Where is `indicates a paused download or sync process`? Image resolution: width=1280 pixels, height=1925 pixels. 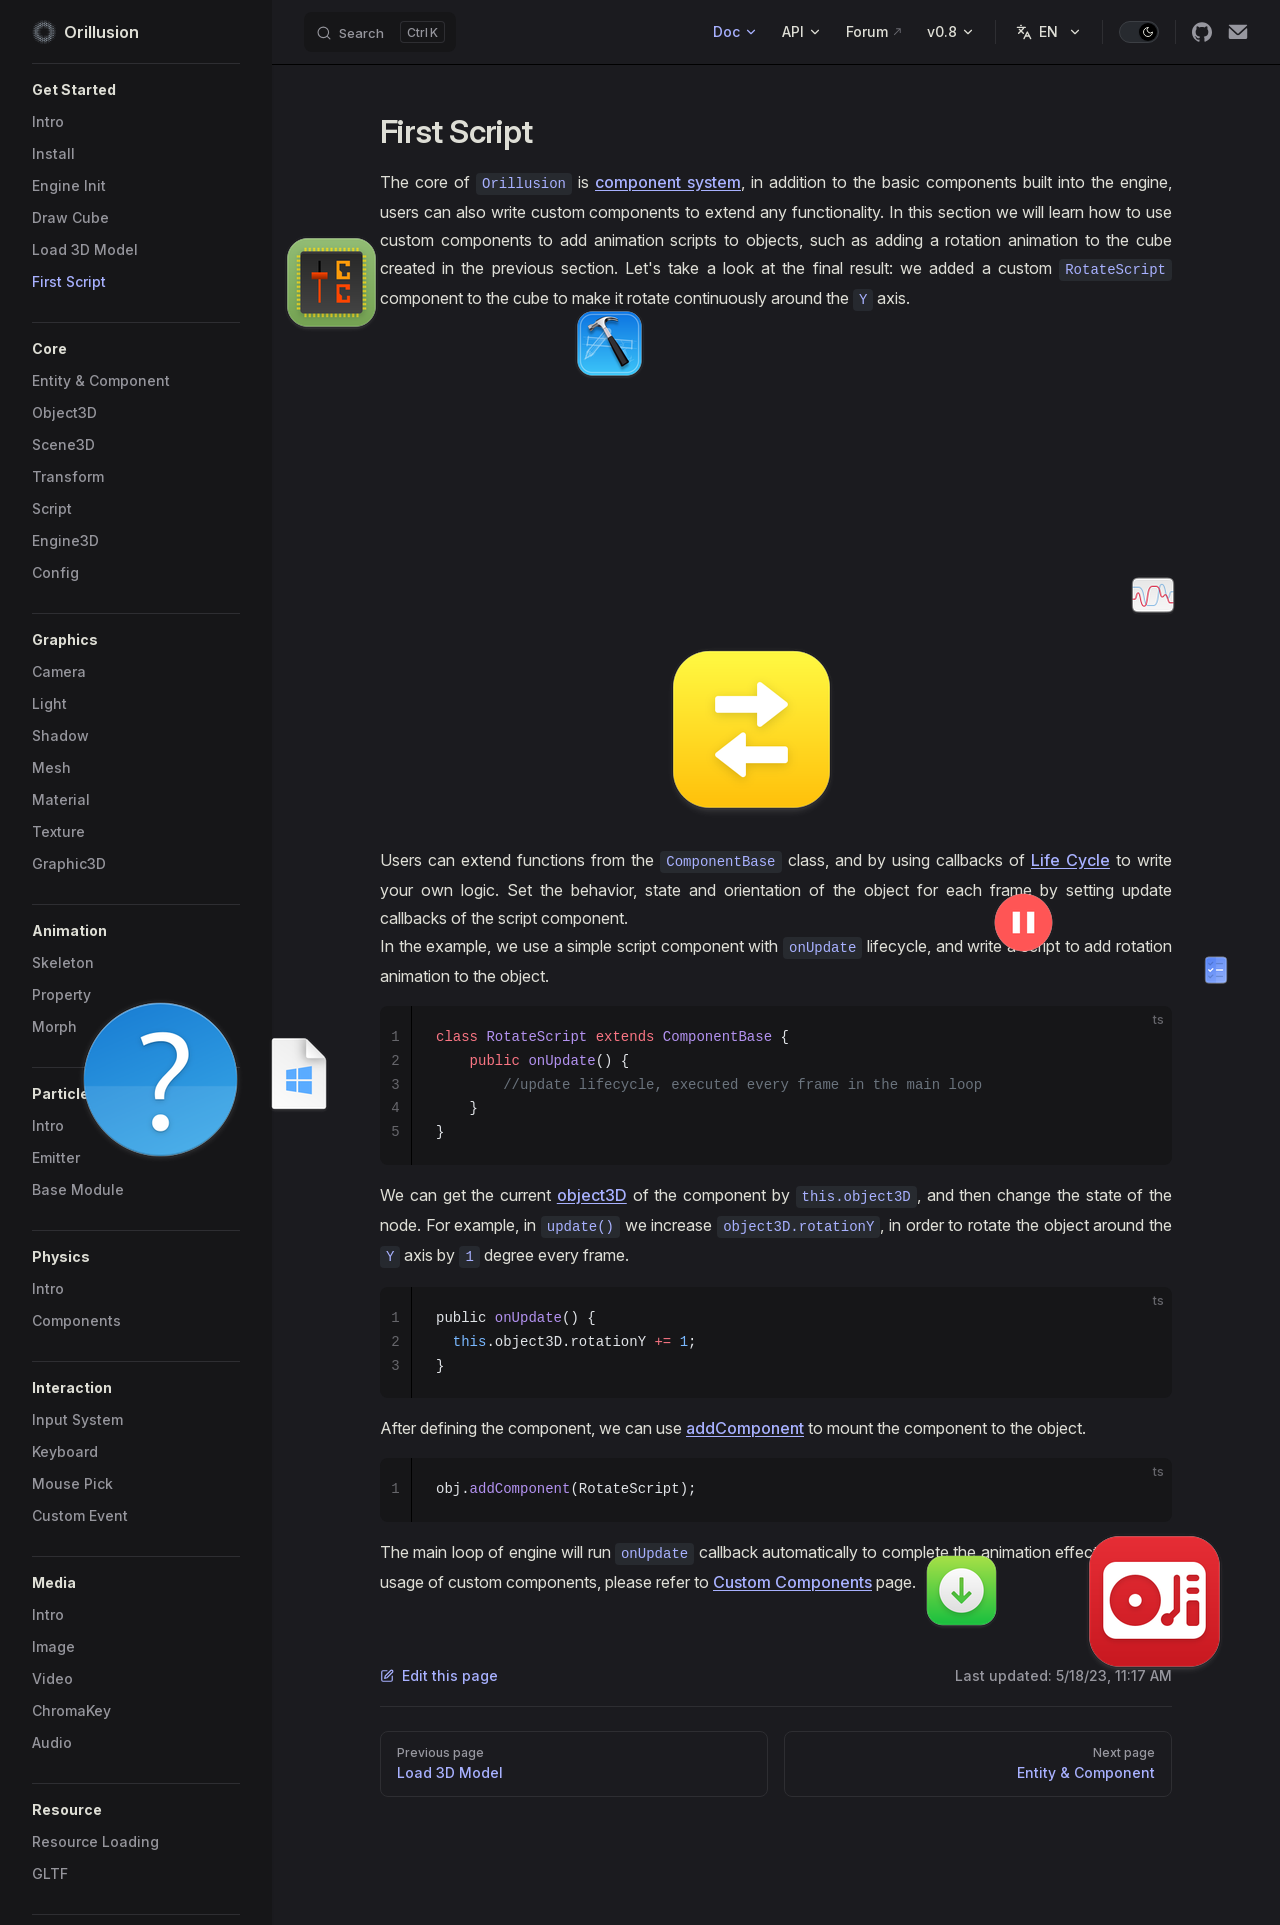 indicates a paused download or sync process is located at coordinates (1023, 922).